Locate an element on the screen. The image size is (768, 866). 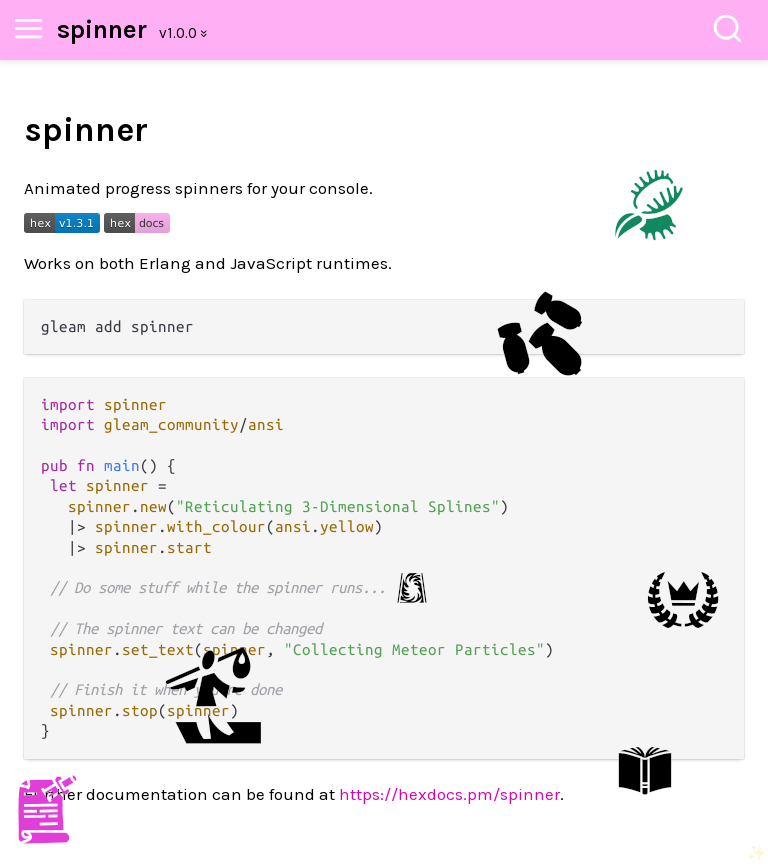
enter a magical portal or gateway is located at coordinates (412, 588).